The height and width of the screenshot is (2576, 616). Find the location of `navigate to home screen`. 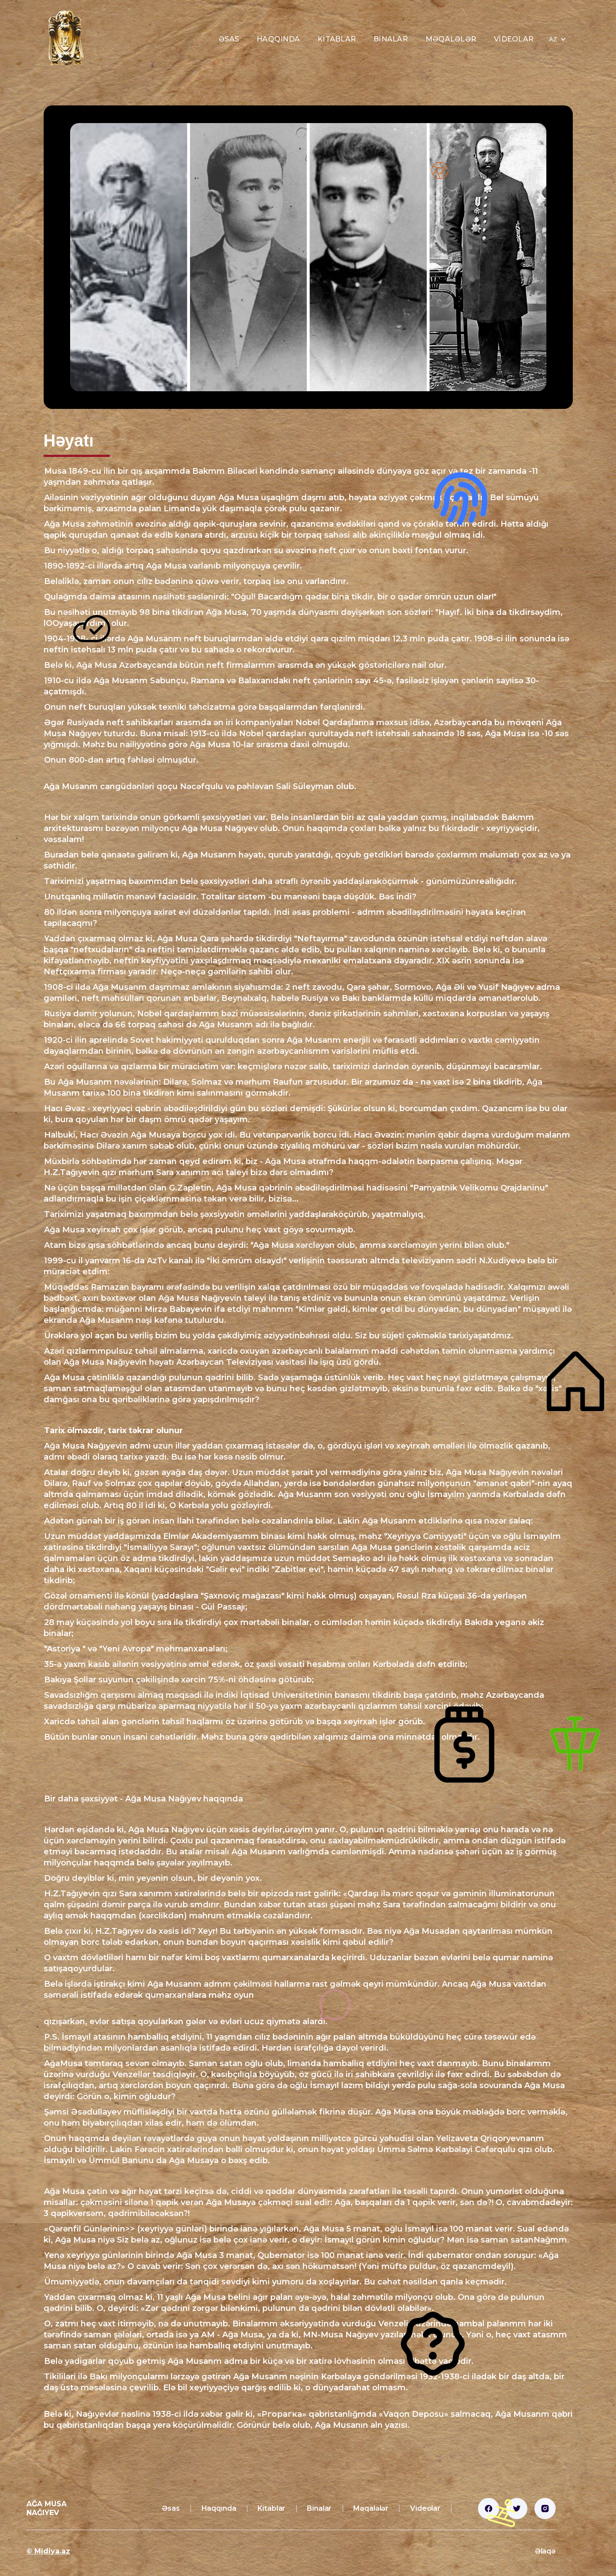

navigate to home screen is located at coordinates (575, 1382).